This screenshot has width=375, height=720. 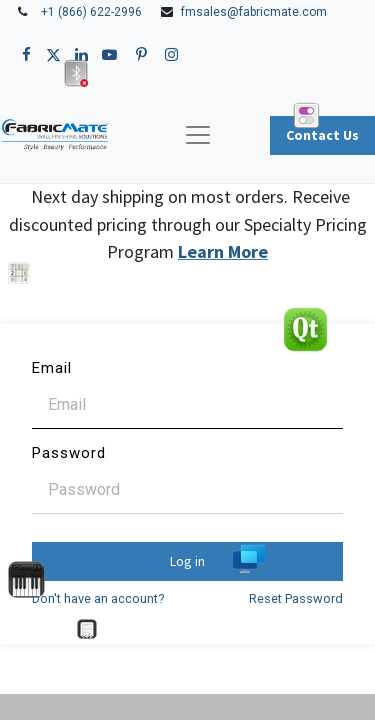 I want to click on launch the sudoku puzzle game, so click(x=19, y=273).